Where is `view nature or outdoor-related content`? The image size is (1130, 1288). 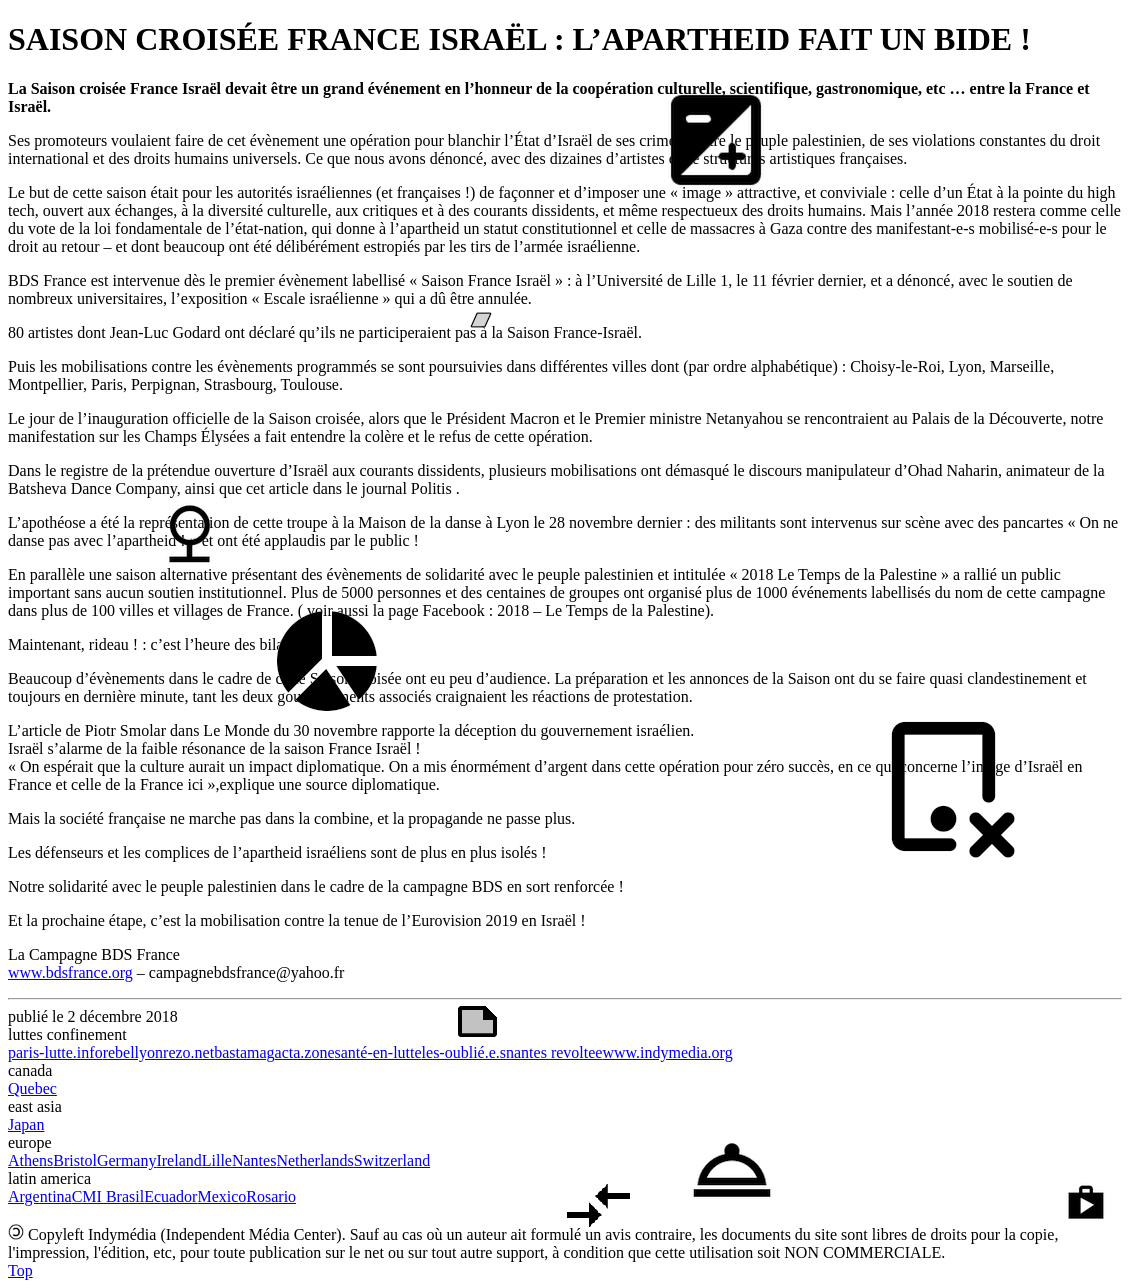
view nature or outdoor-related content is located at coordinates (189, 533).